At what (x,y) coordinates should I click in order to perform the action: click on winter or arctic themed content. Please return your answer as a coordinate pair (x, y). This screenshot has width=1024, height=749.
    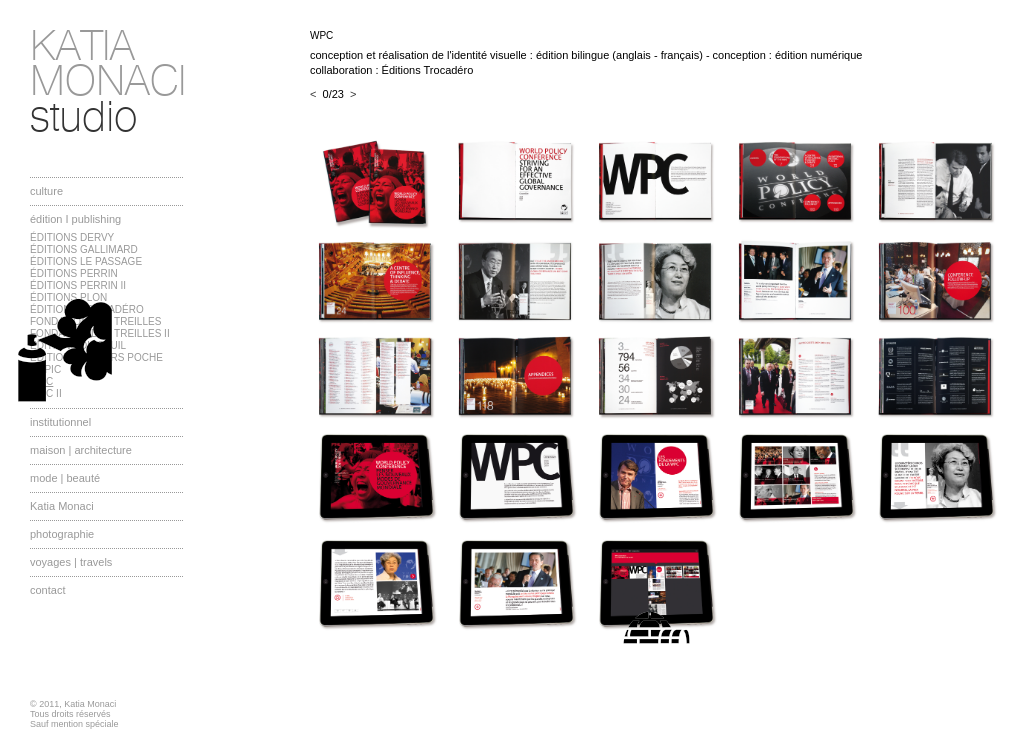
    Looking at the image, I should click on (656, 627).